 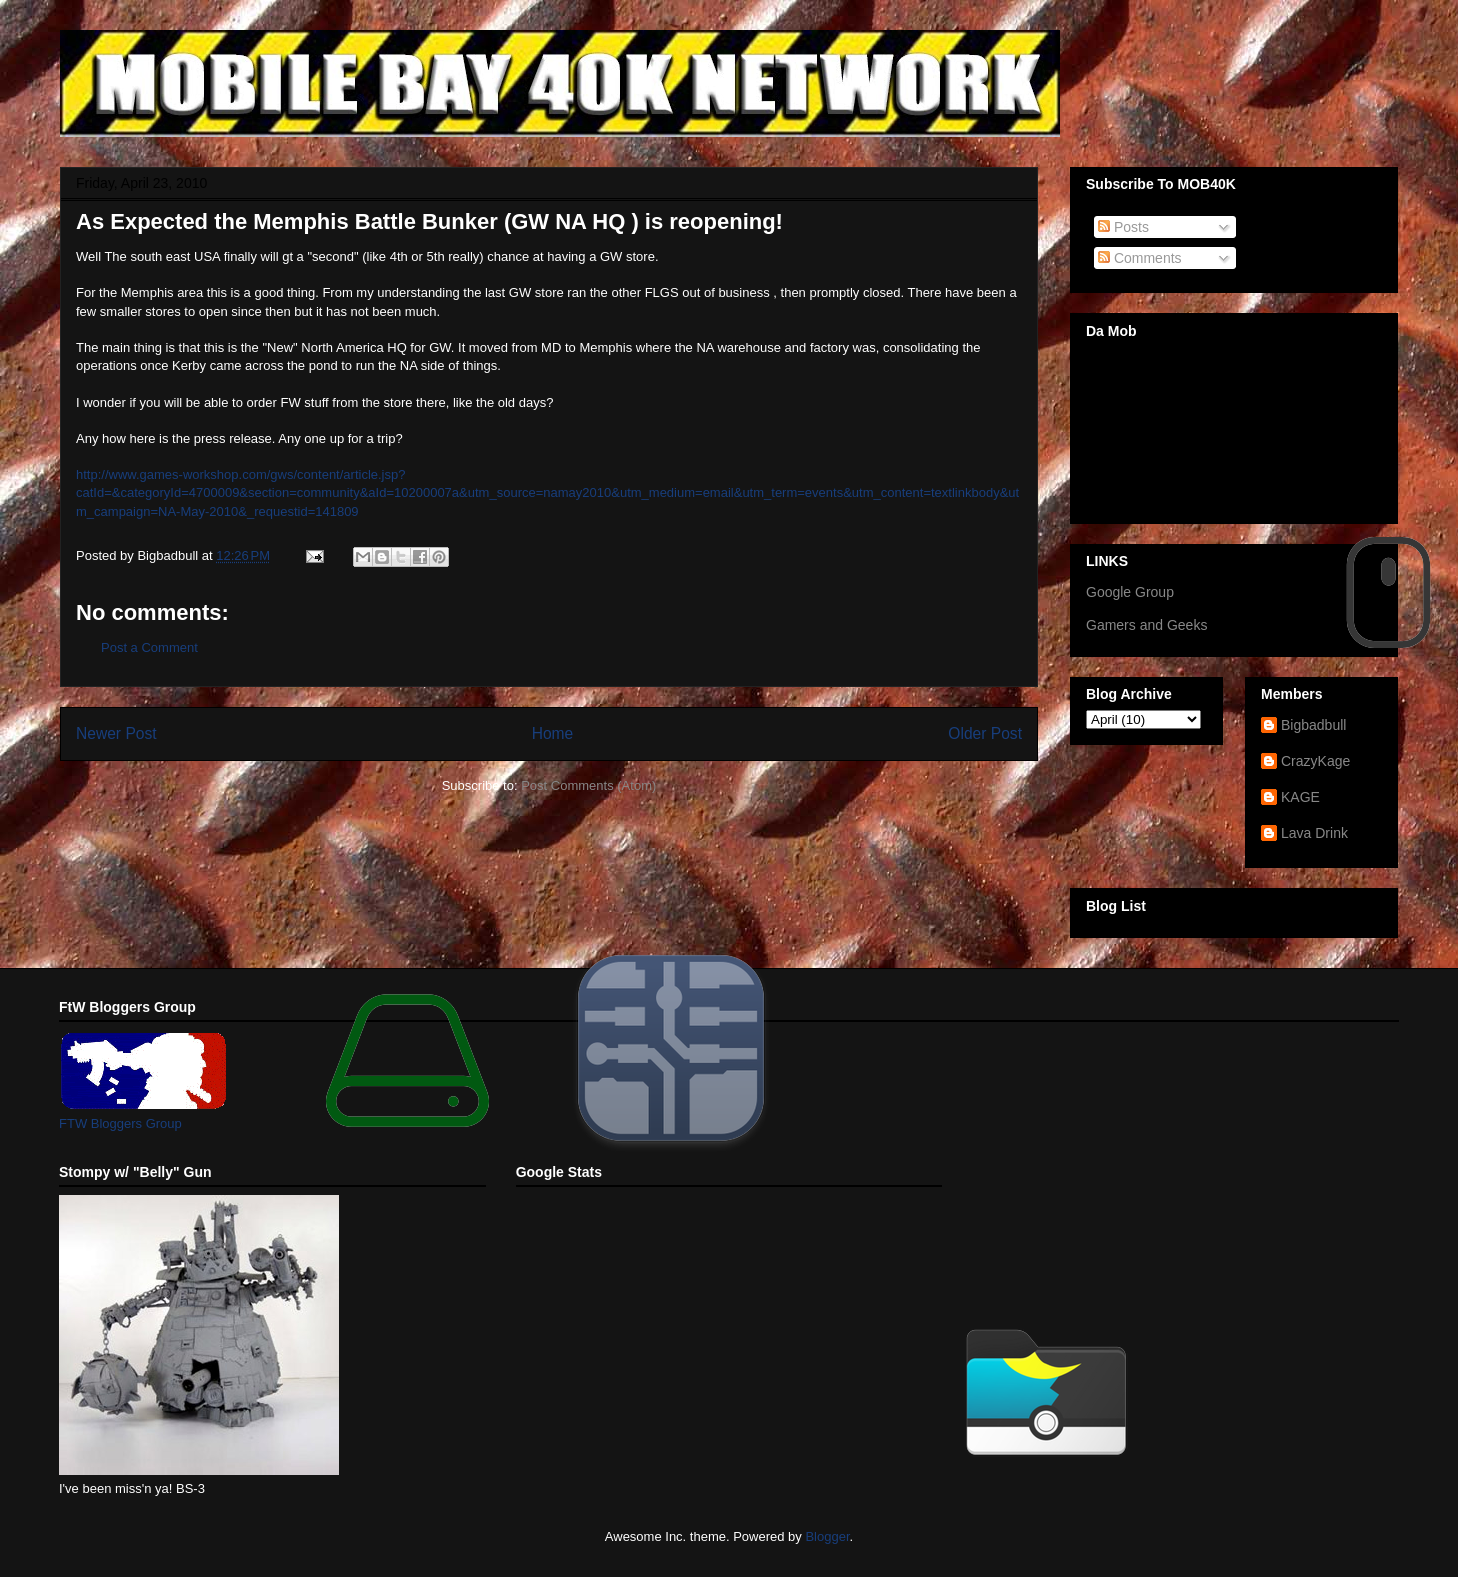 What do you see at coordinates (1045, 1396) in the screenshot?
I see `open pokémon moon ball collection folder` at bounding box center [1045, 1396].